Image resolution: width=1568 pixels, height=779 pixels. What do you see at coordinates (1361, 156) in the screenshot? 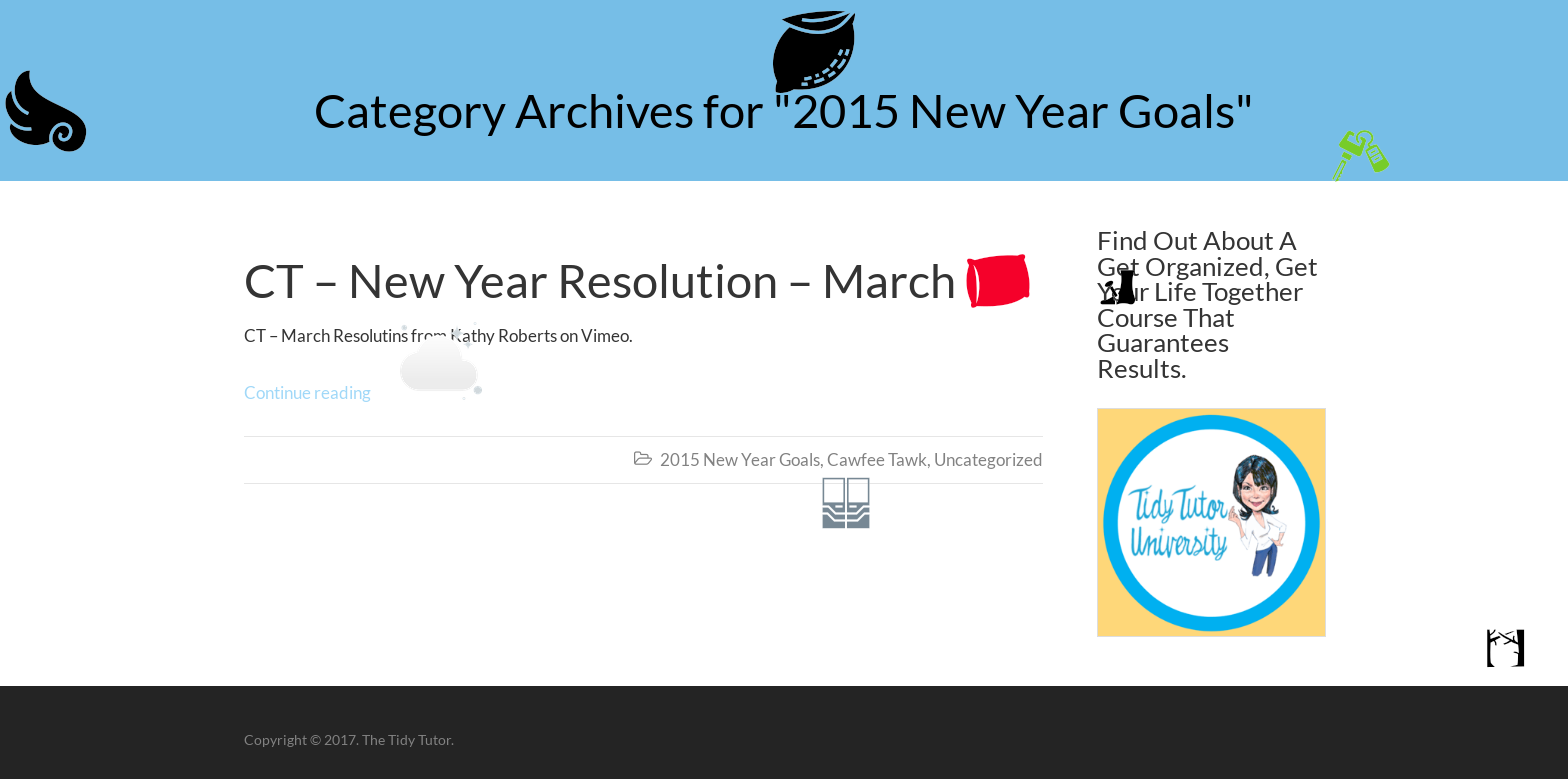
I see `access vehicle or car-related features` at bounding box center [1361, 156].